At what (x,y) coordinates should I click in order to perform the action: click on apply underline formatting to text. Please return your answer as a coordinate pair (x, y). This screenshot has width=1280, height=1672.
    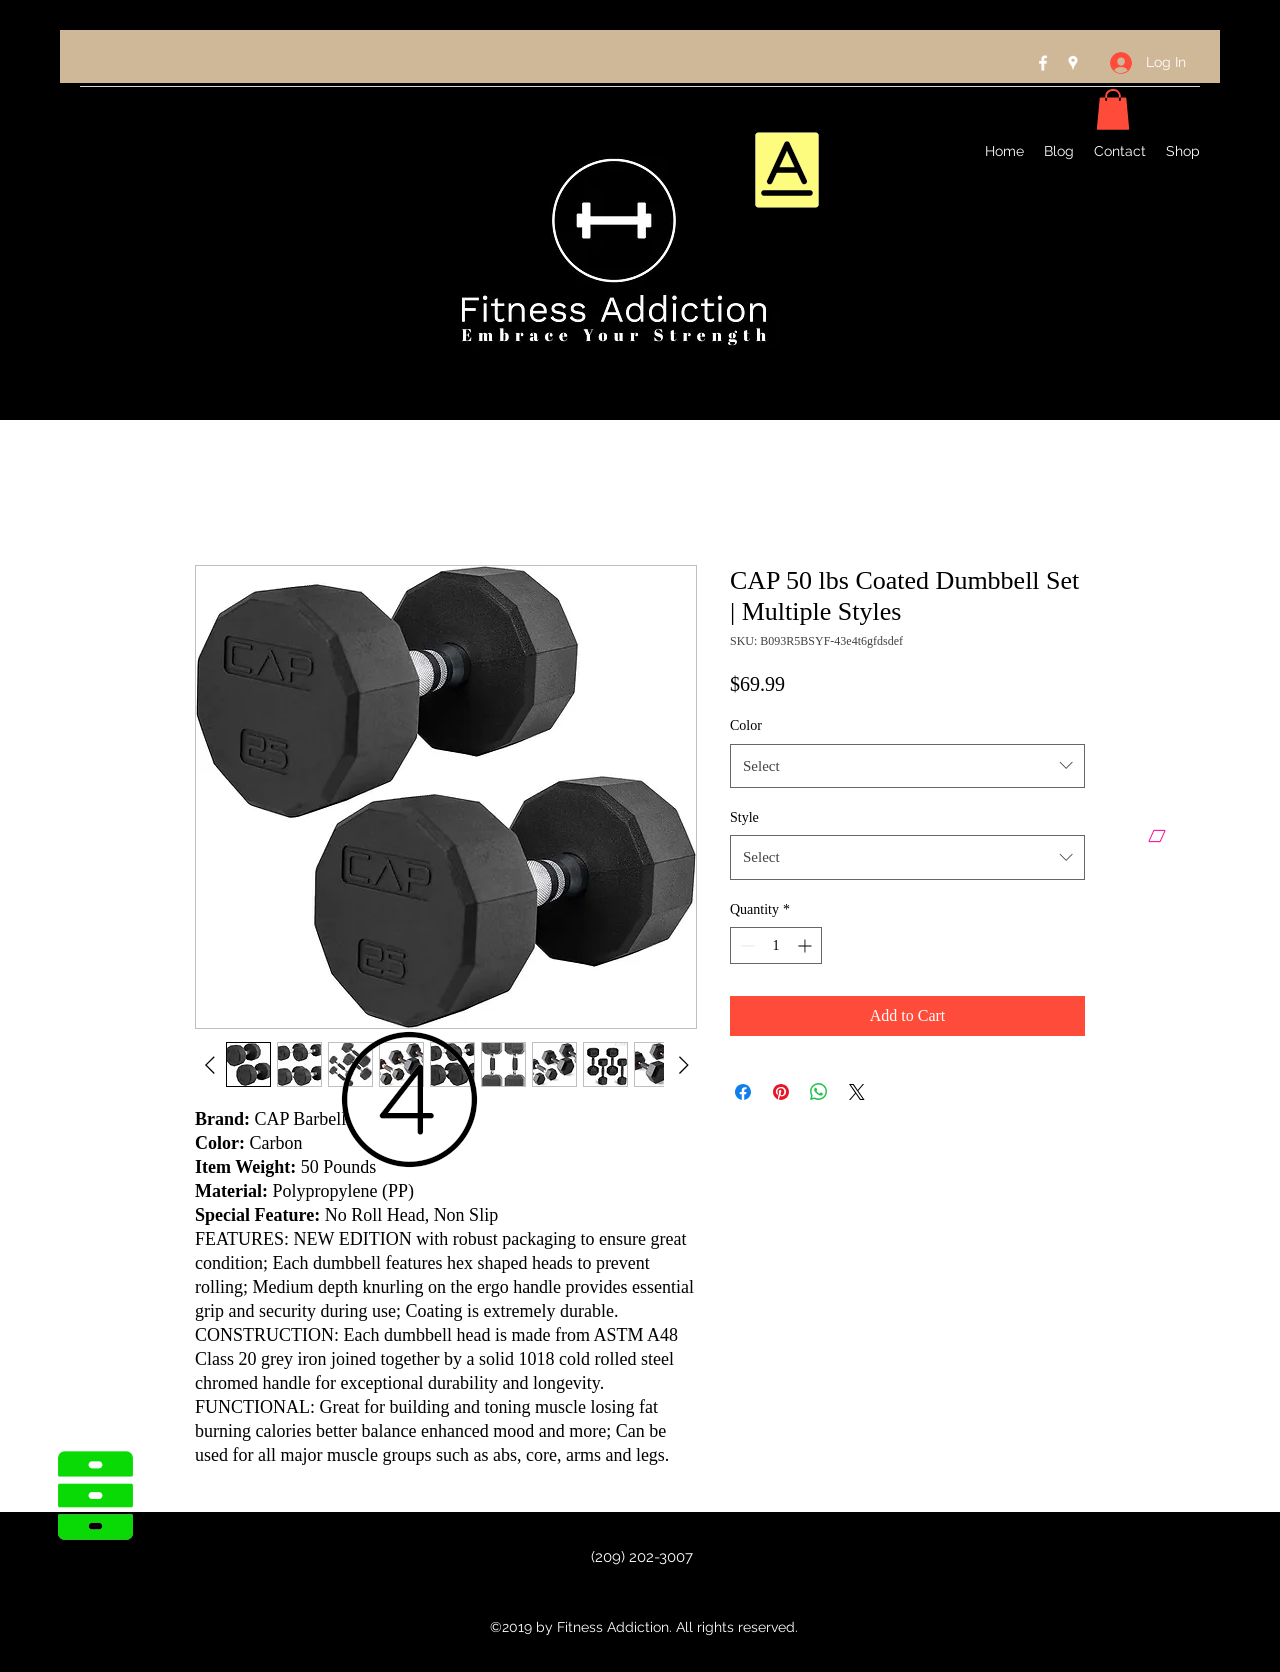
    Looking at the image, I should click on (787, 170).